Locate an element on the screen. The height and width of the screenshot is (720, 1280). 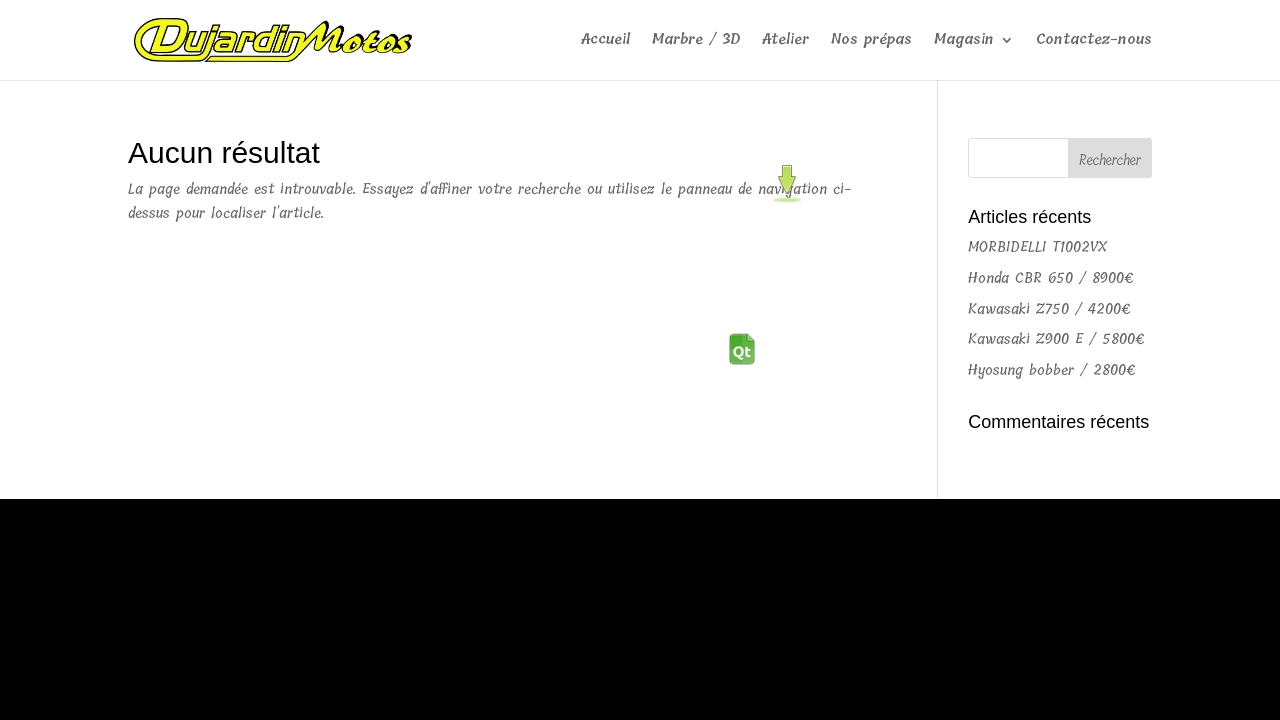
a QML source file used in Qt application development is located at coordinates (742, 349).